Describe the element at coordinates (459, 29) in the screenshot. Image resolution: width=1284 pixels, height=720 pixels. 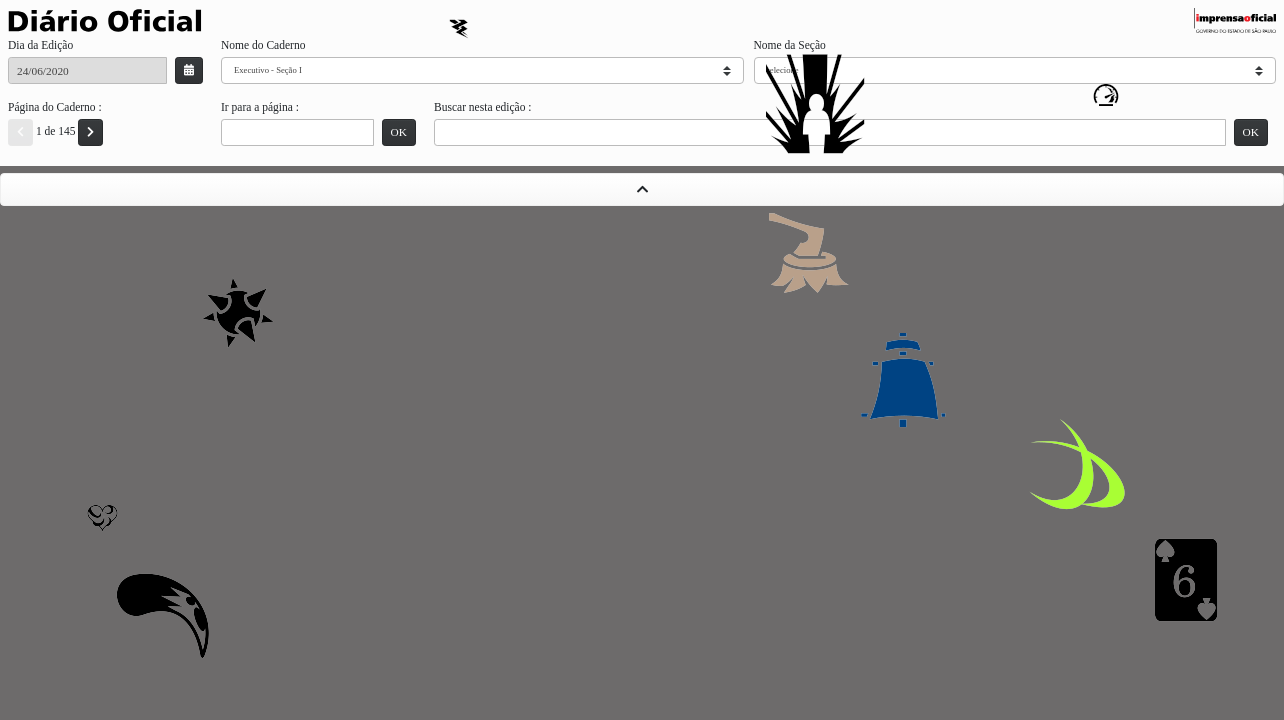
I see `activate lightning or electric ability` at that location.